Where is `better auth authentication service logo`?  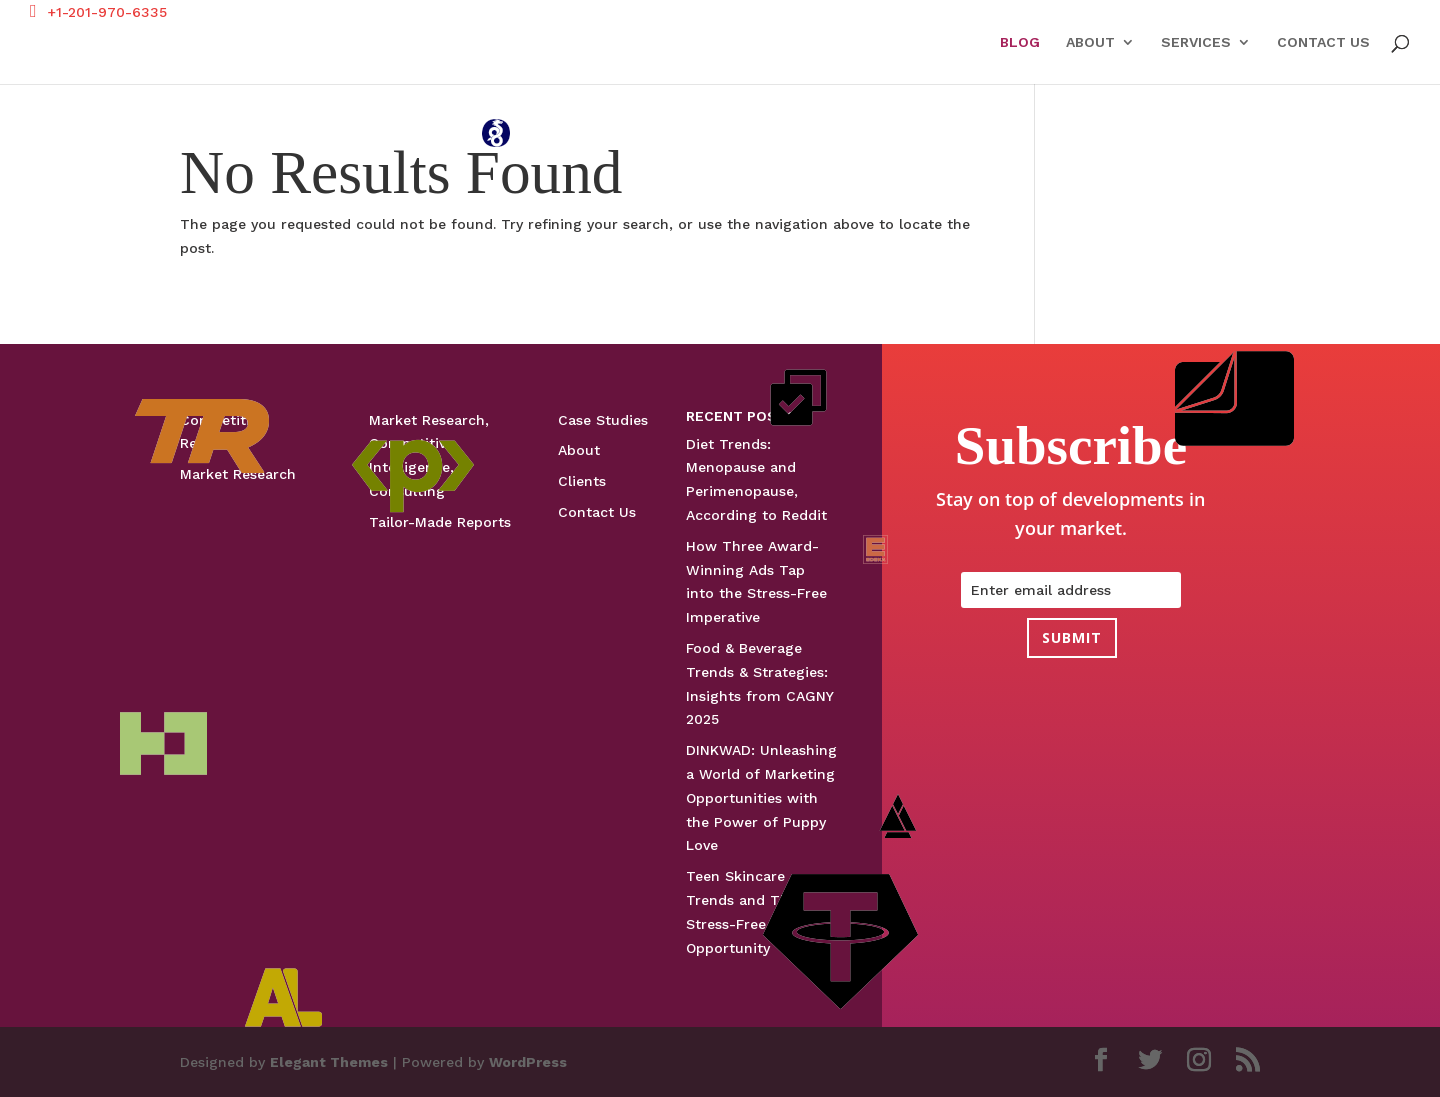 better auth authentication service logo is located at coordinates (163, 743).